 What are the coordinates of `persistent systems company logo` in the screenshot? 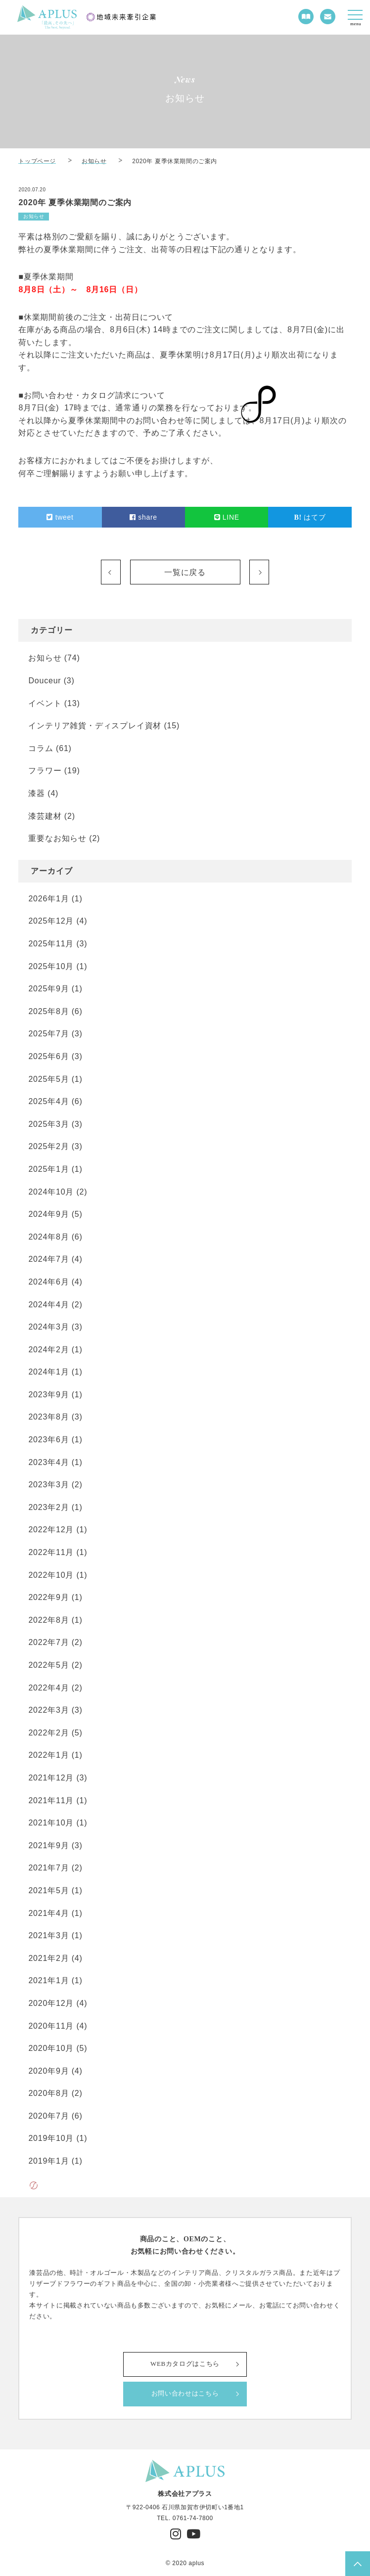 It's located at (258, 404).